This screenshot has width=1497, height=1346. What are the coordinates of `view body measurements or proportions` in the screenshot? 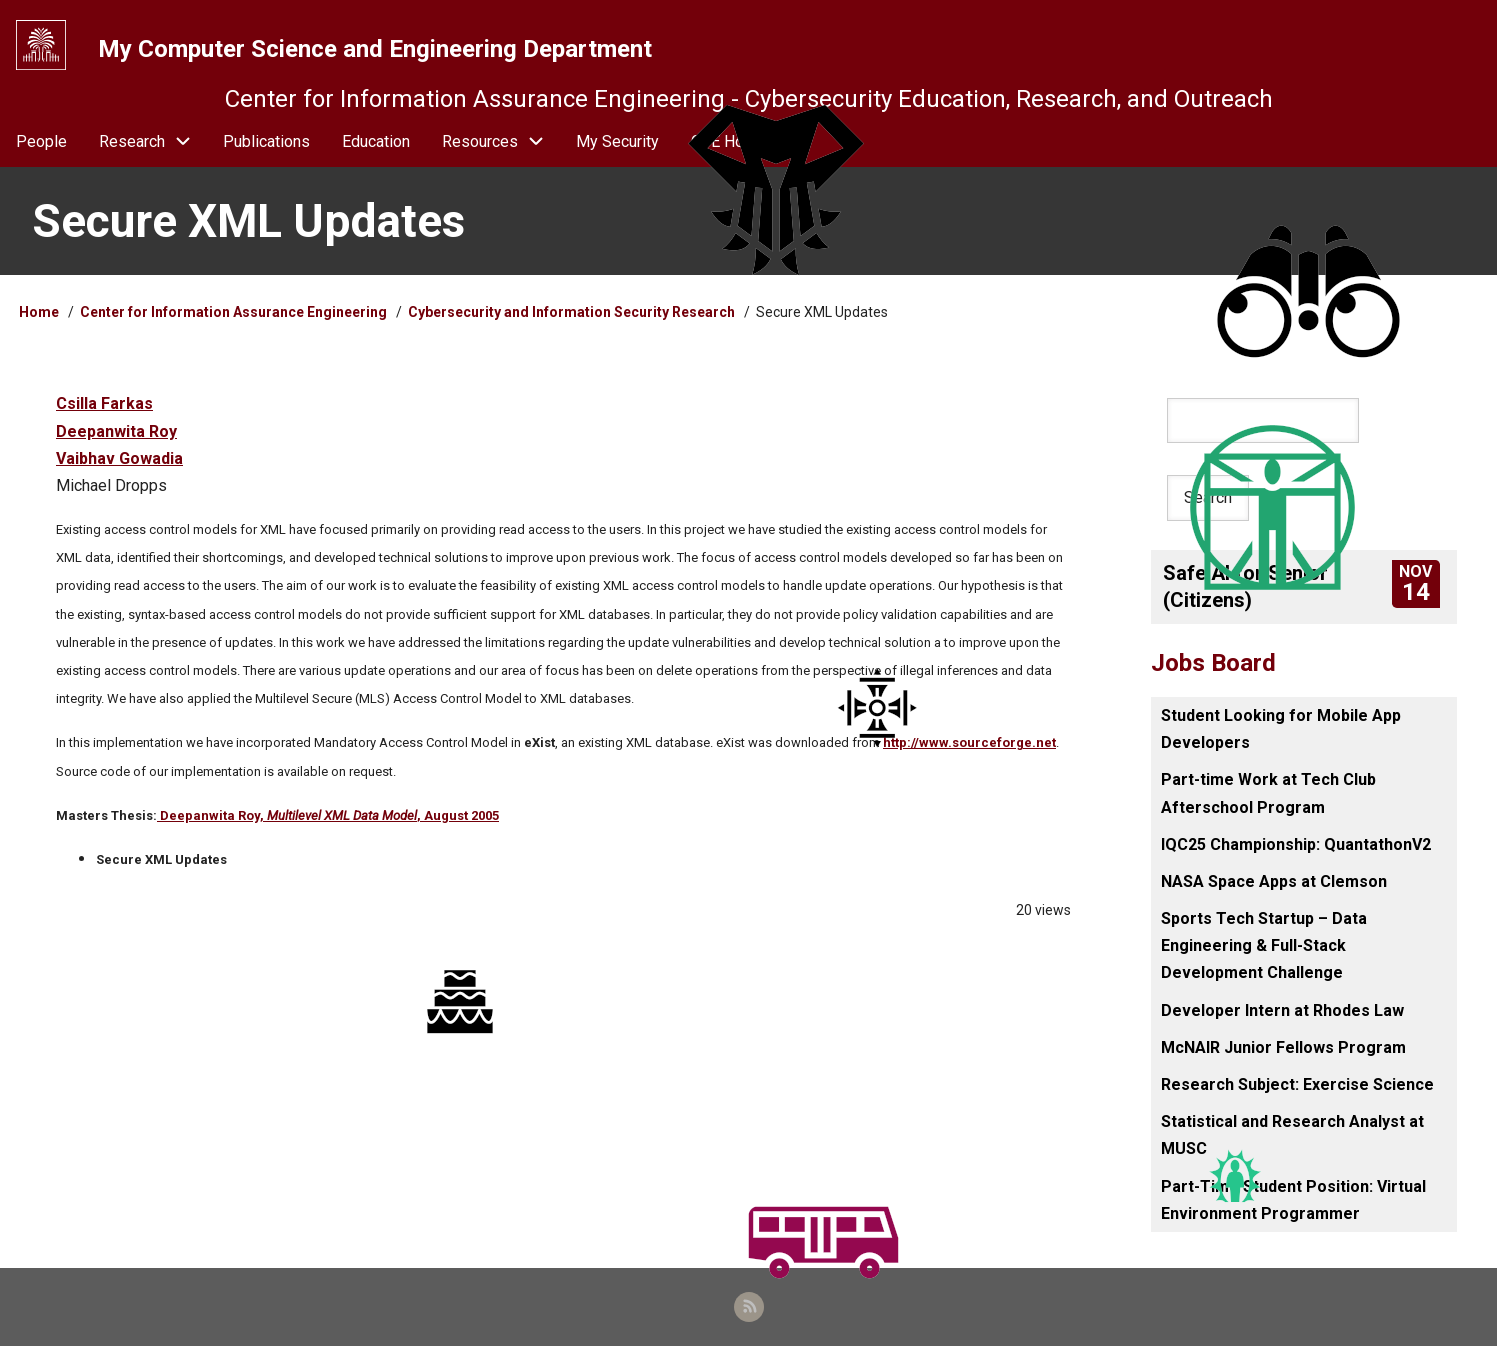 It's located at (1272, 507).